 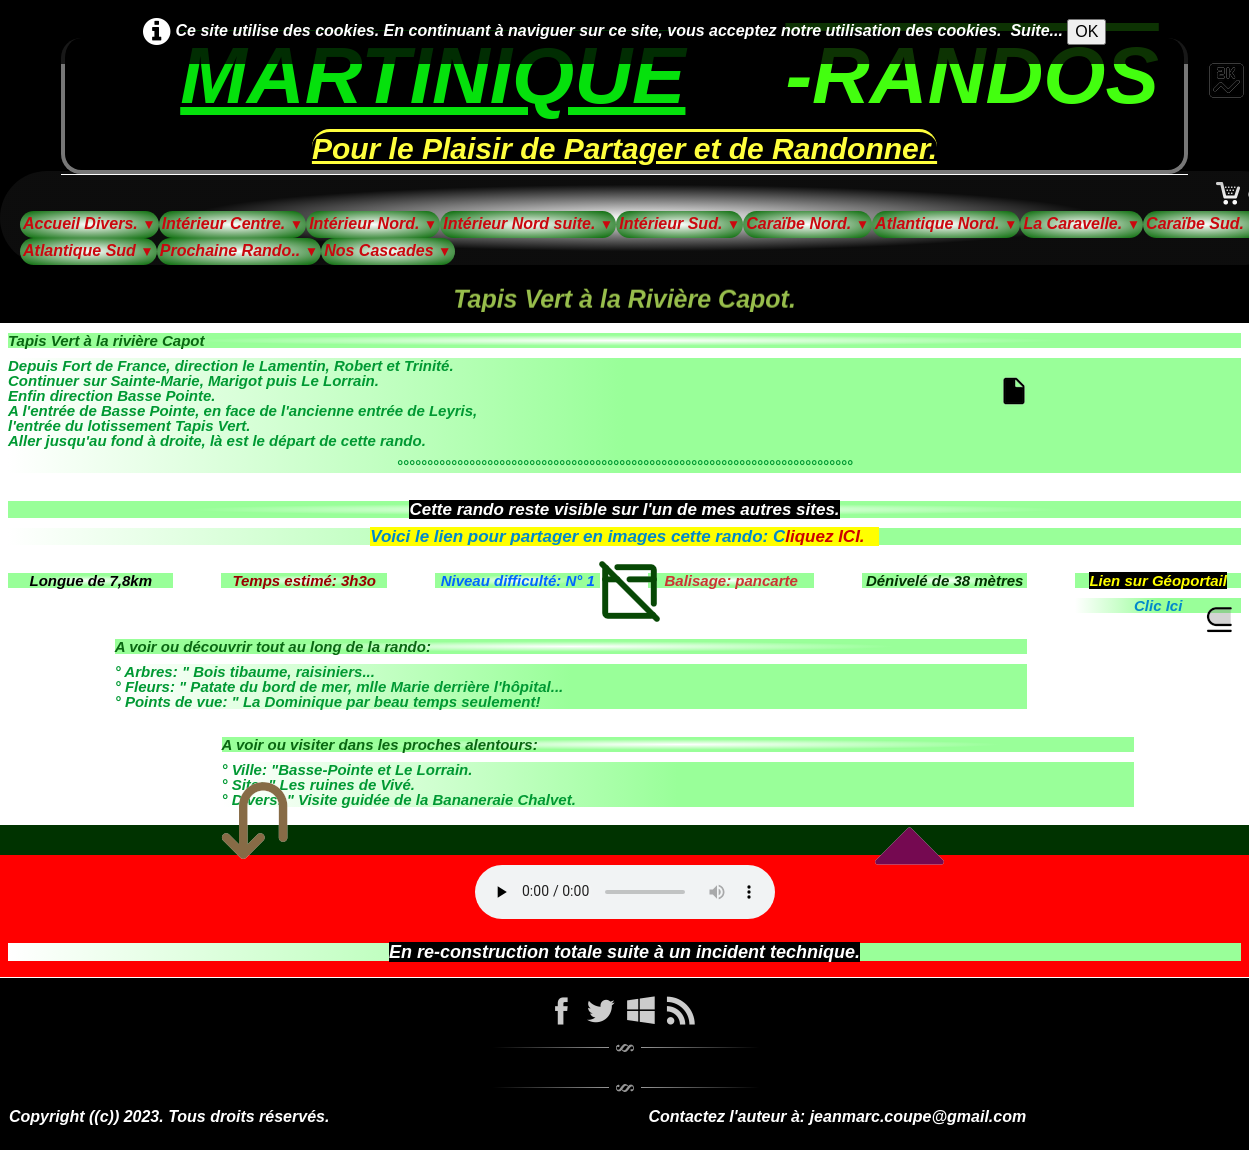 What do you see at coordinates (1014, 391) in the screenshot?
I see `access a file or document` at bounding box center [1014, 391].